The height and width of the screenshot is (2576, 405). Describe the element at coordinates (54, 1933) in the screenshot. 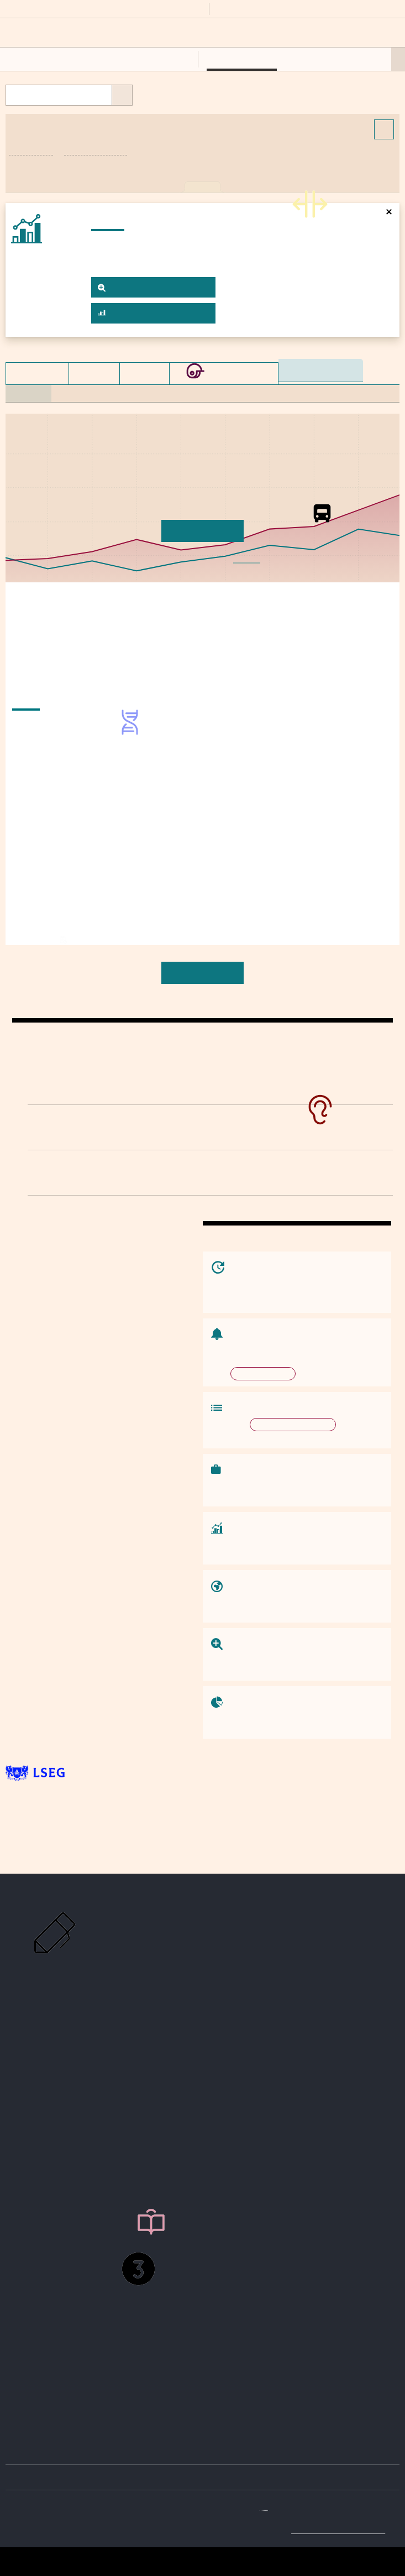

I see `edit or modify content` at that location.